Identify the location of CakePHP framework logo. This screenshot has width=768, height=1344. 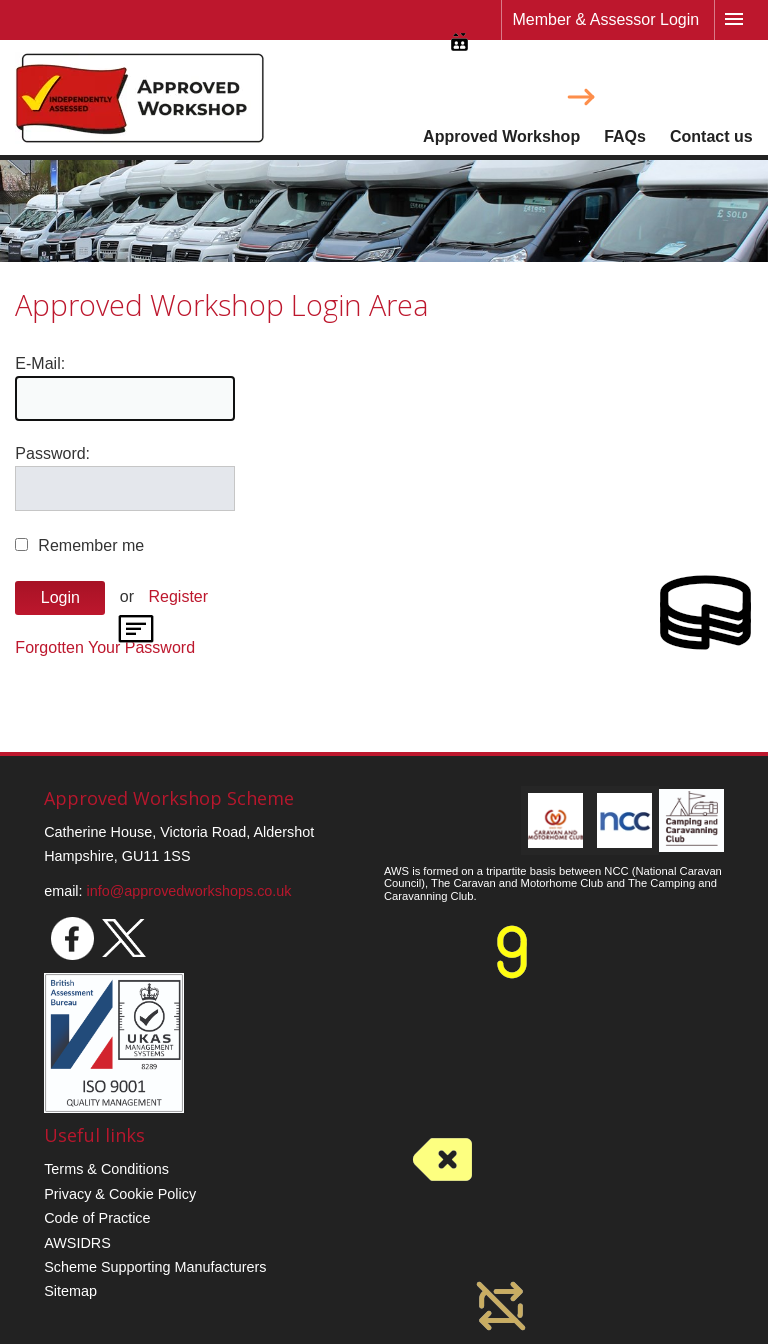
(705, 612).